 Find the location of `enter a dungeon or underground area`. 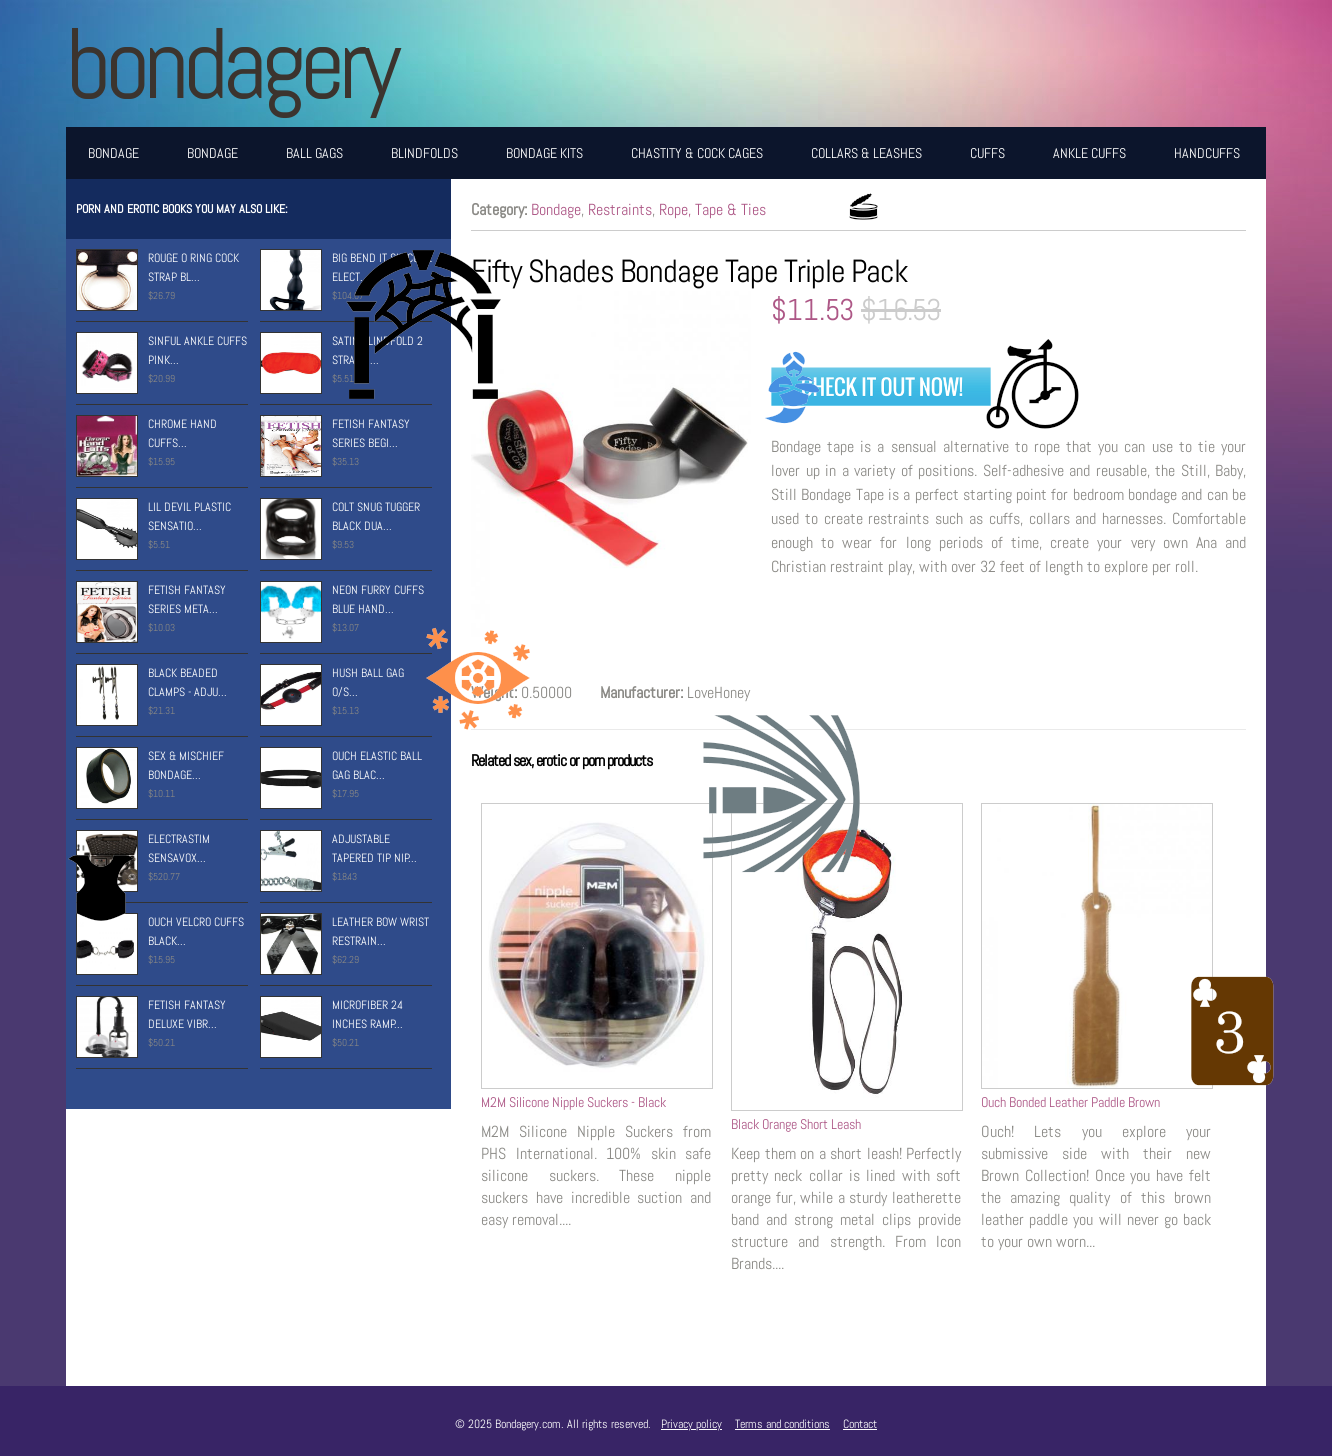

enter a dungeon or underground area is located at coordinates (423, 324).